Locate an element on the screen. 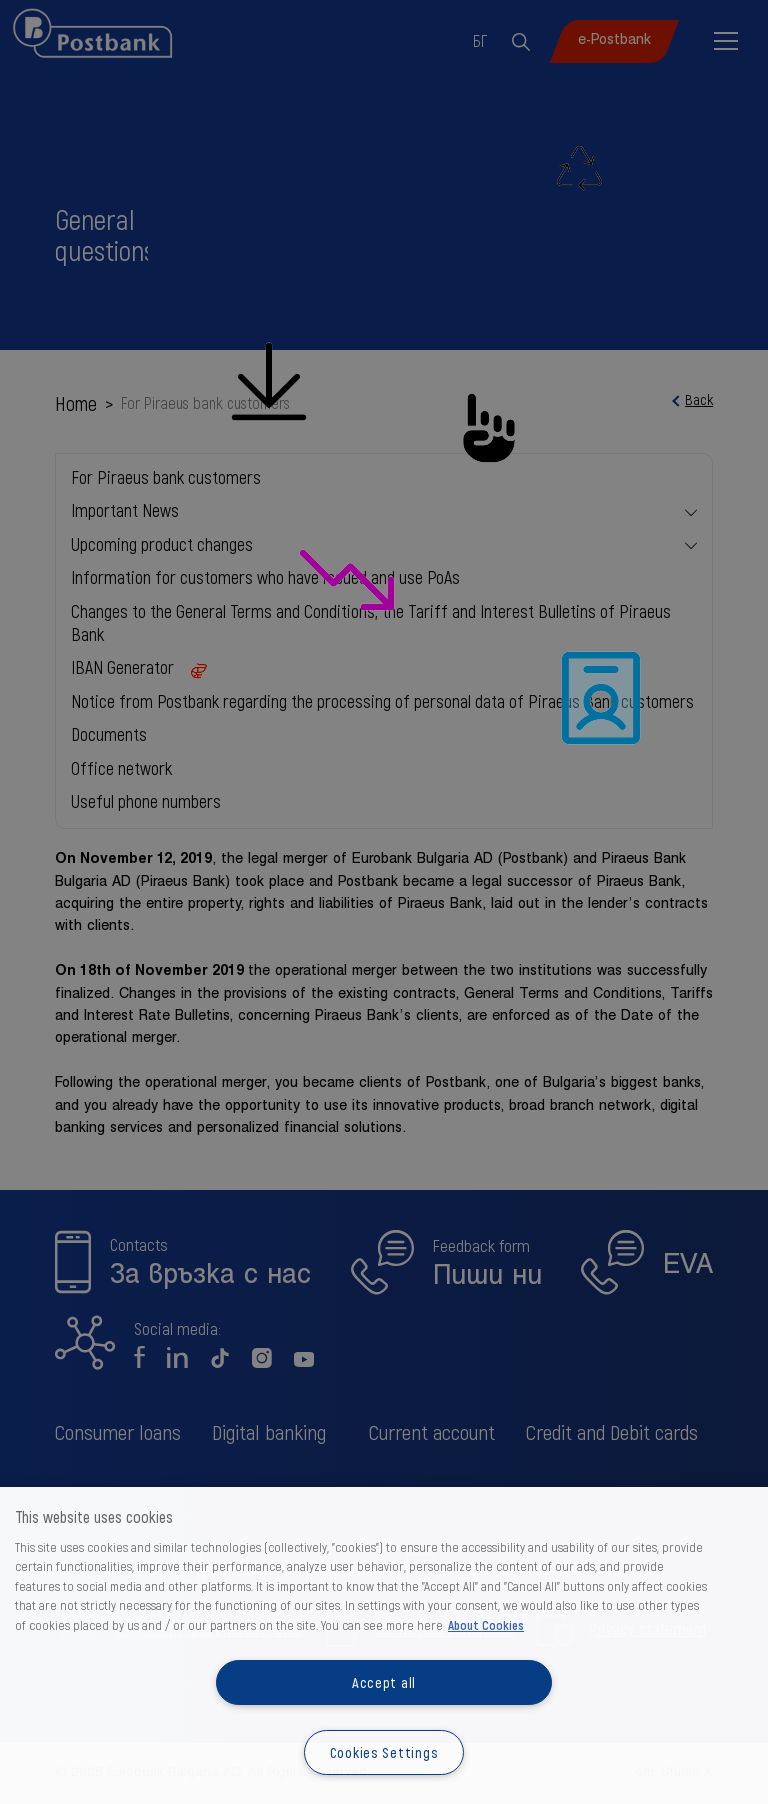 This screenshot has height=1804, width=768. select shrimp or shellfish as a food preference is located at coordinates (199, 671).